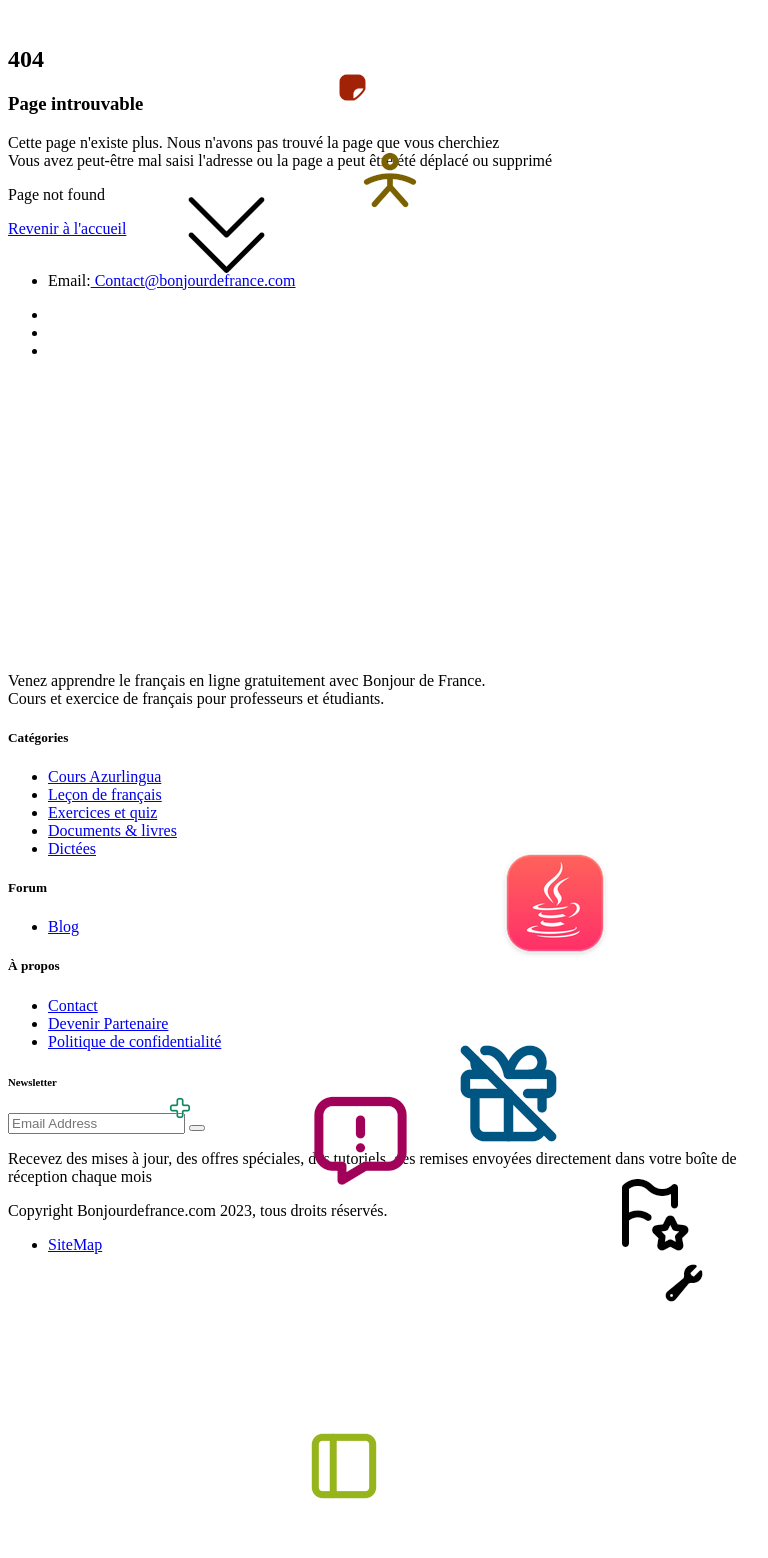 The width and height of the screenshot is (768, 1558). Describe the element at coordinates (650, 1212) in the screenshot. I see `mark as featured or important` at that location.